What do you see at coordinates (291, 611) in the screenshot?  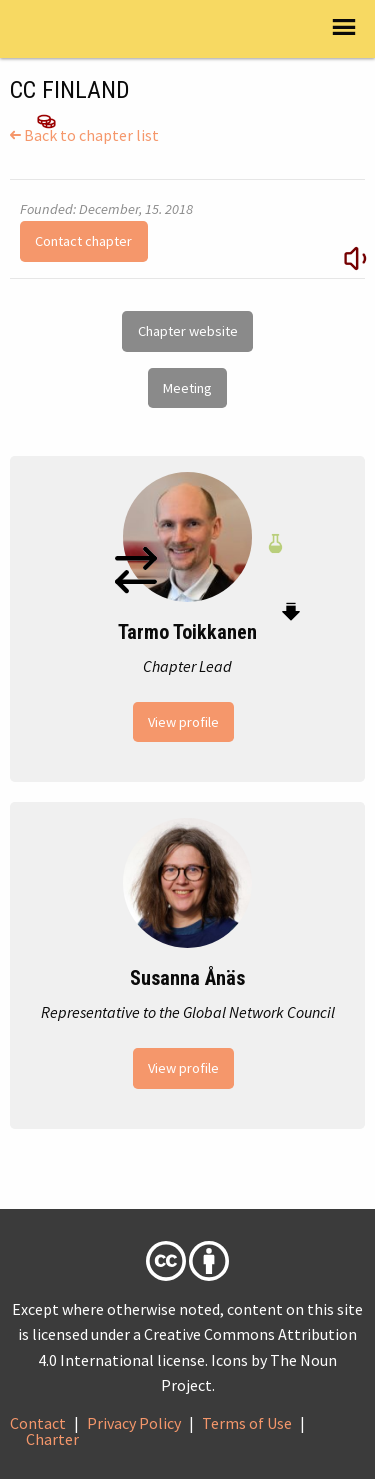 I see `download file or content` at bounding box center [291, 611].